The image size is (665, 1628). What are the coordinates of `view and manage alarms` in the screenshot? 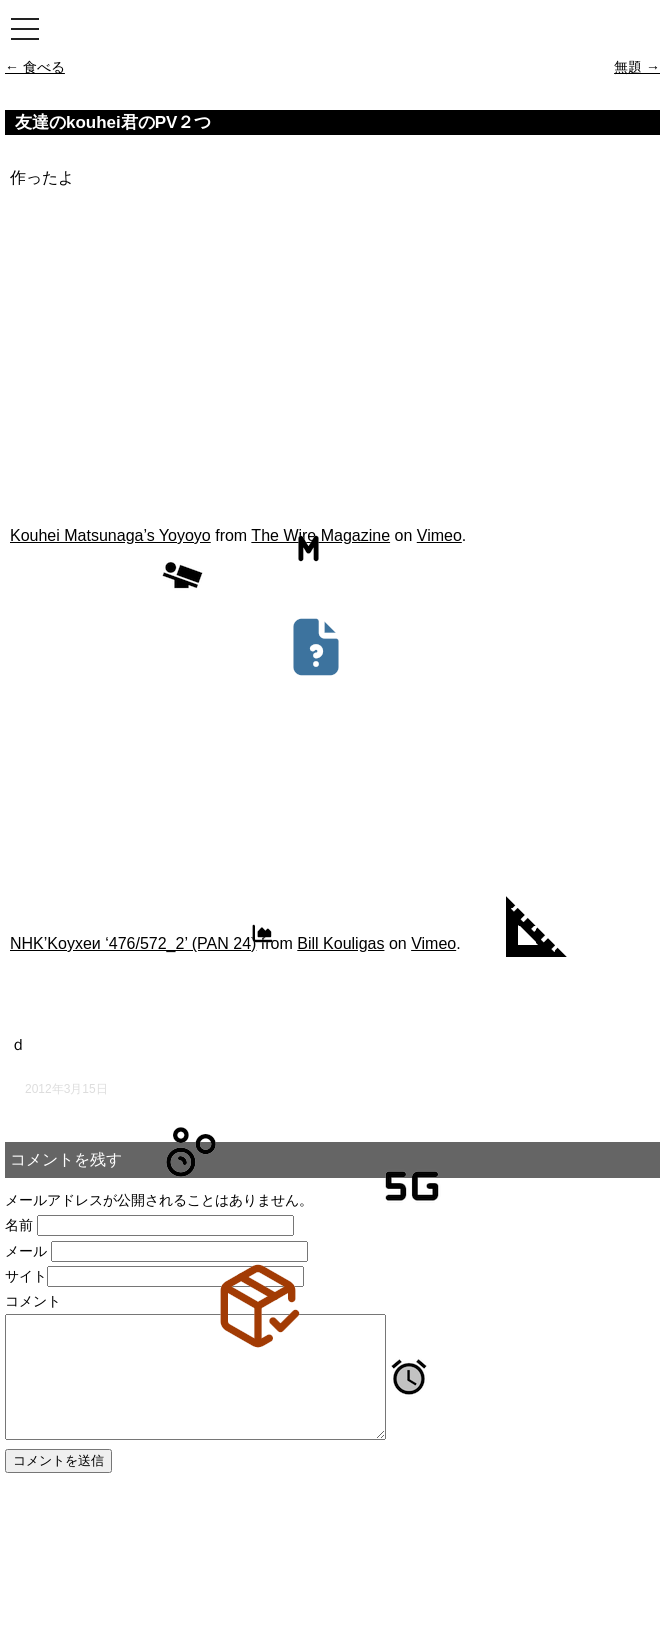 It's located at (409, 1377).